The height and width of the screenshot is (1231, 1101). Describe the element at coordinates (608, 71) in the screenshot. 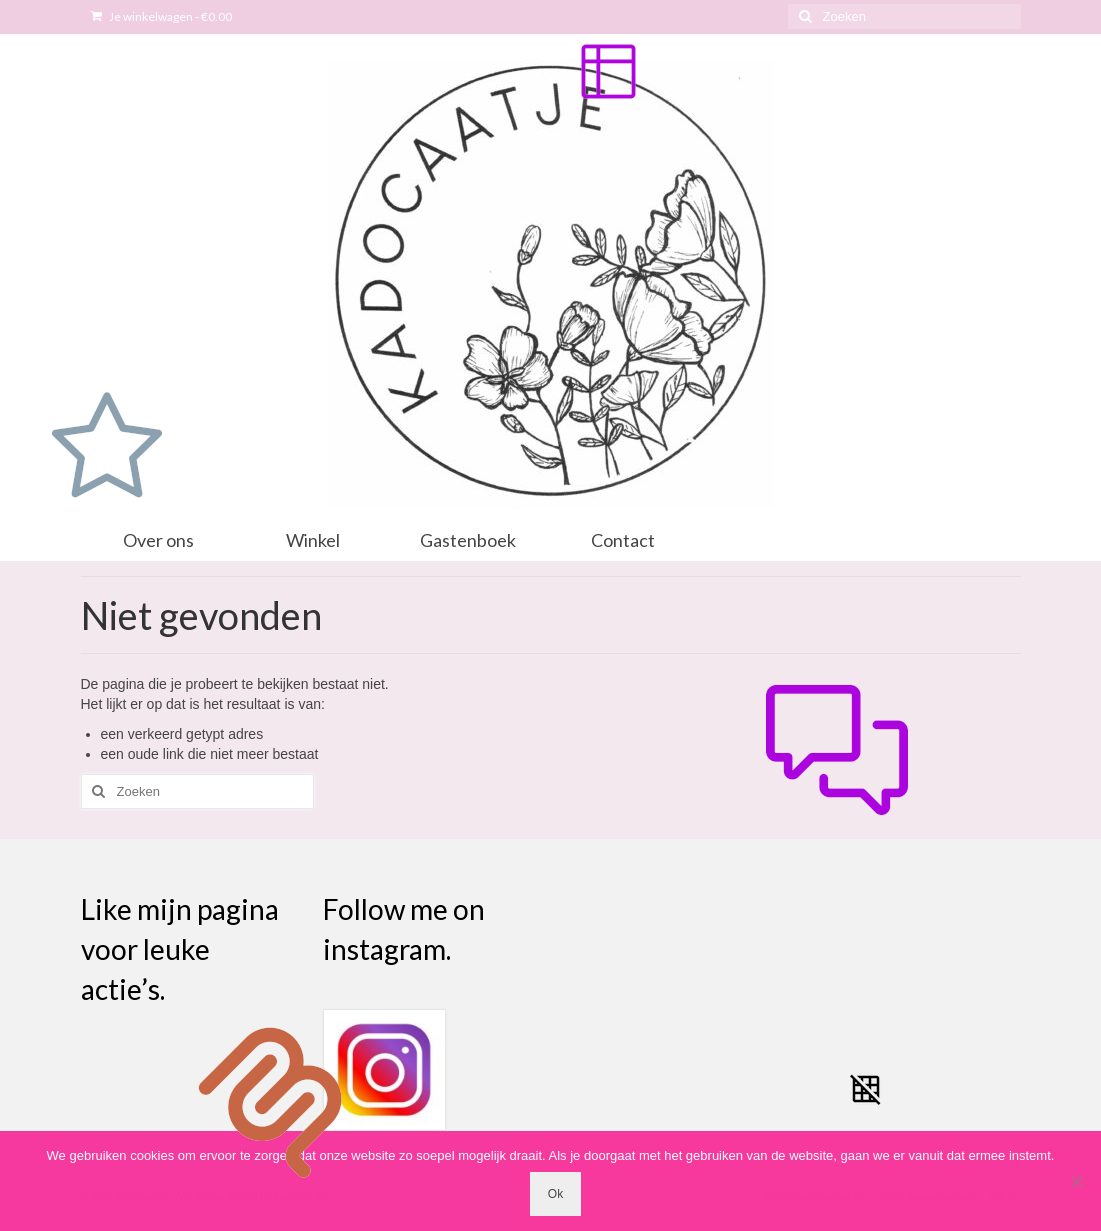

I see `view data in table format` at that location.